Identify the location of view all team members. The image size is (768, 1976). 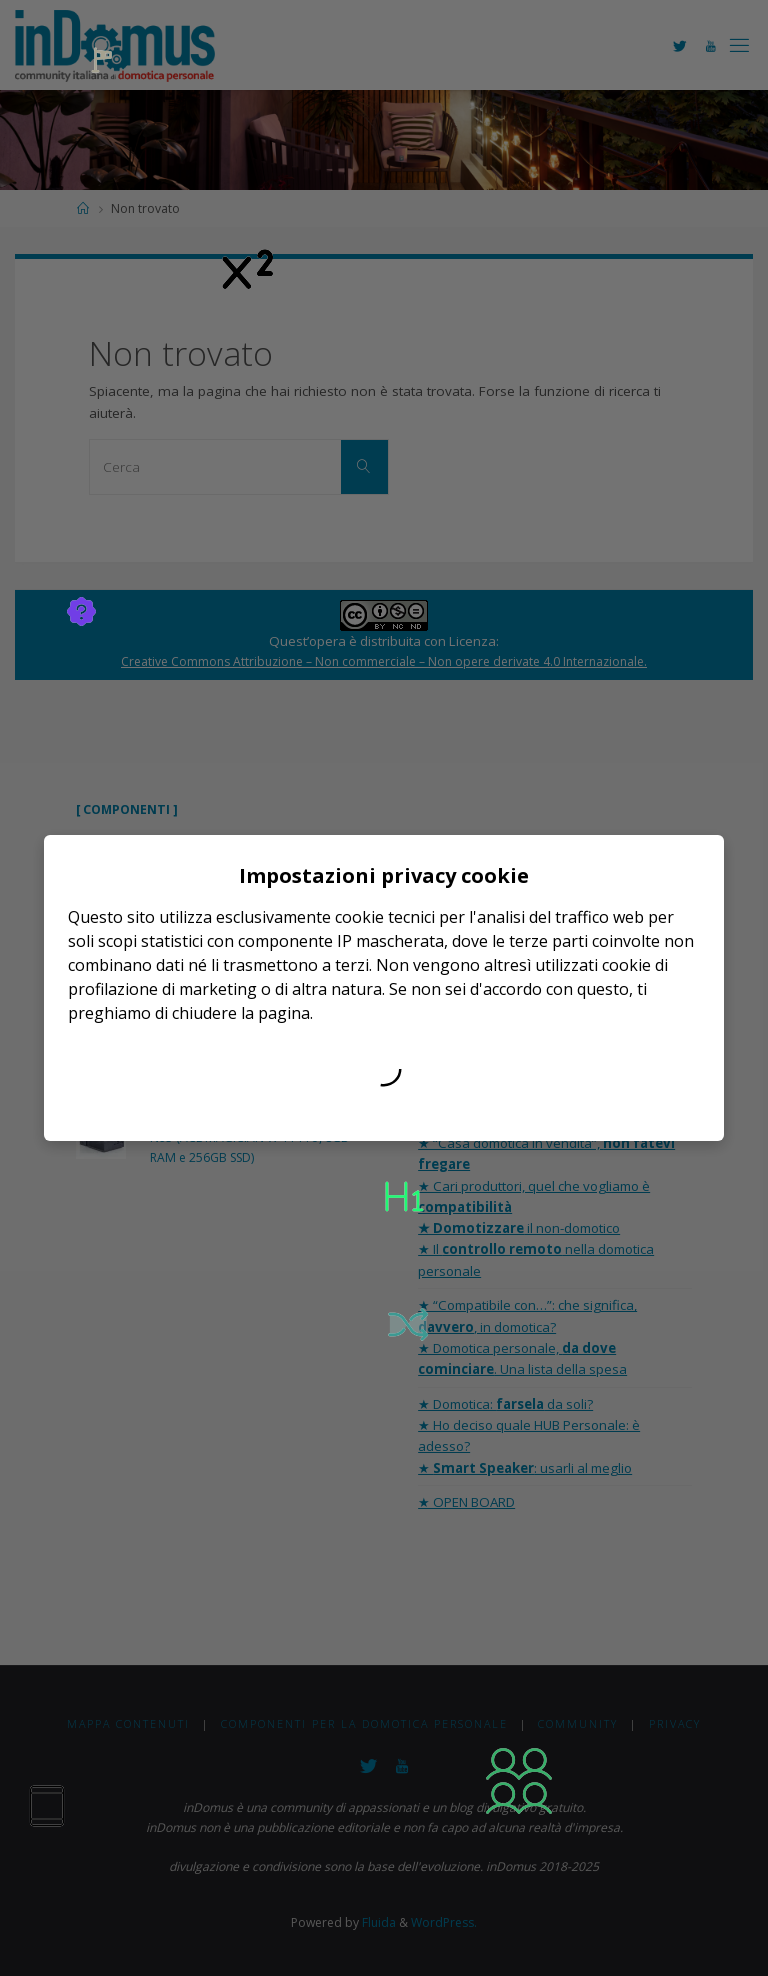
(519, 1781).